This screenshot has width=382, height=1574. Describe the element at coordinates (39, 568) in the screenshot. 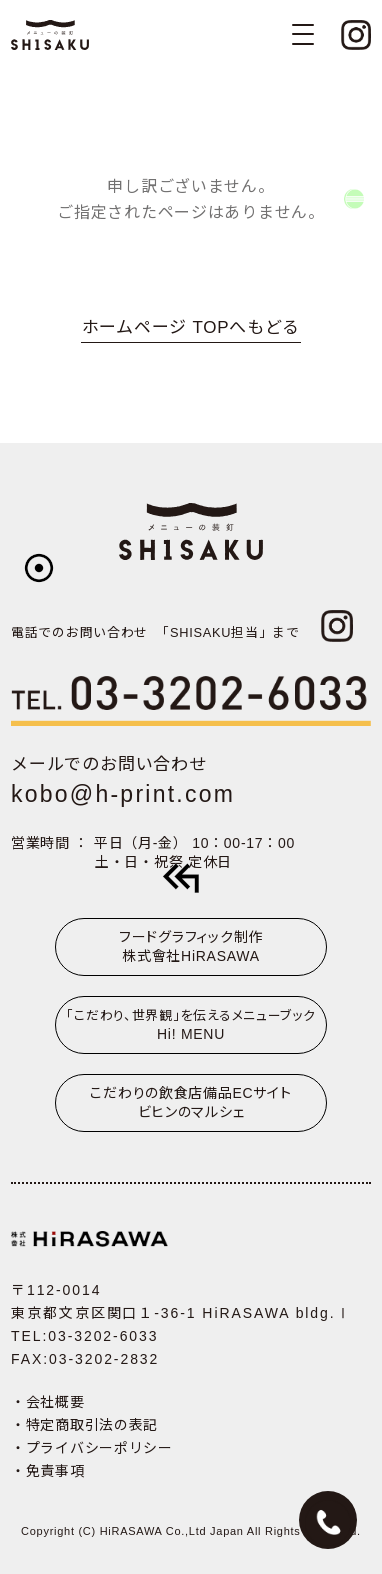

I see `start recording audio or video` at that location.